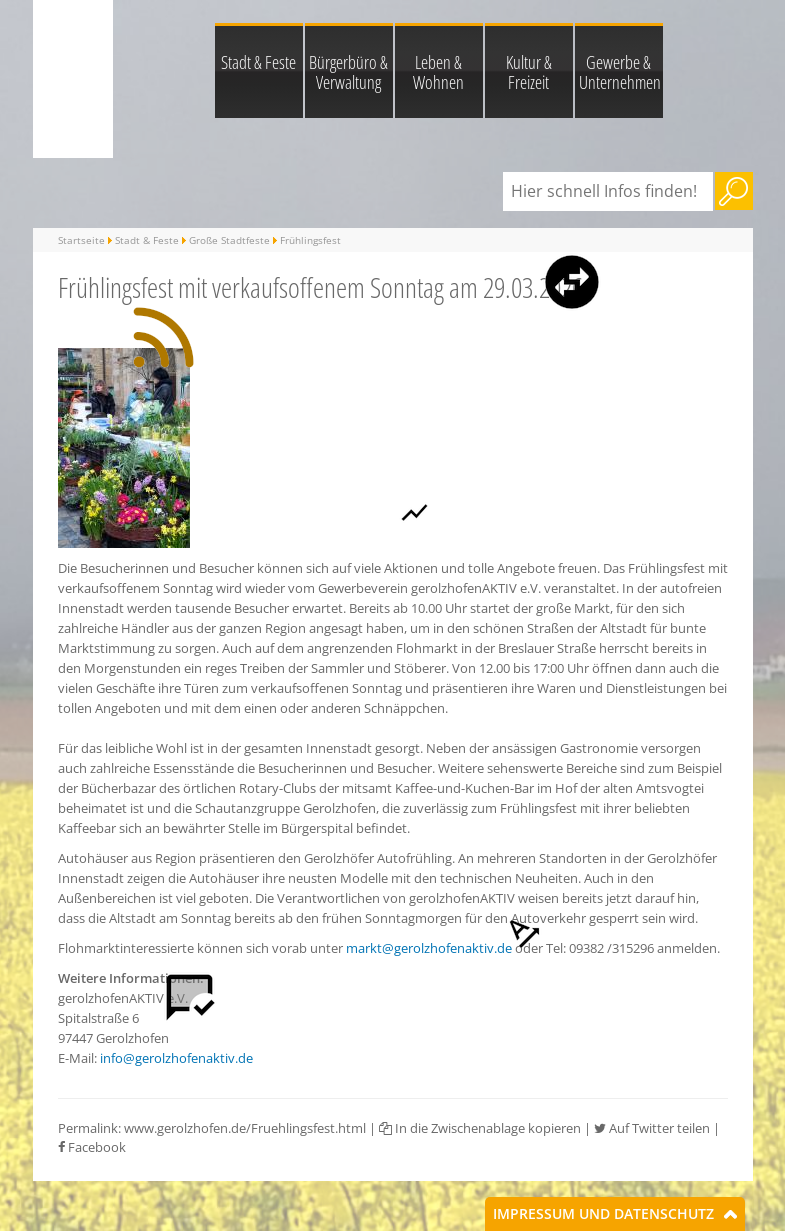 The image size is (785, 1231). What do you see at coordinates (572, 282) in the screenshot?
I see `swap or exchange items horizontally` at bounding box center [572, 282].